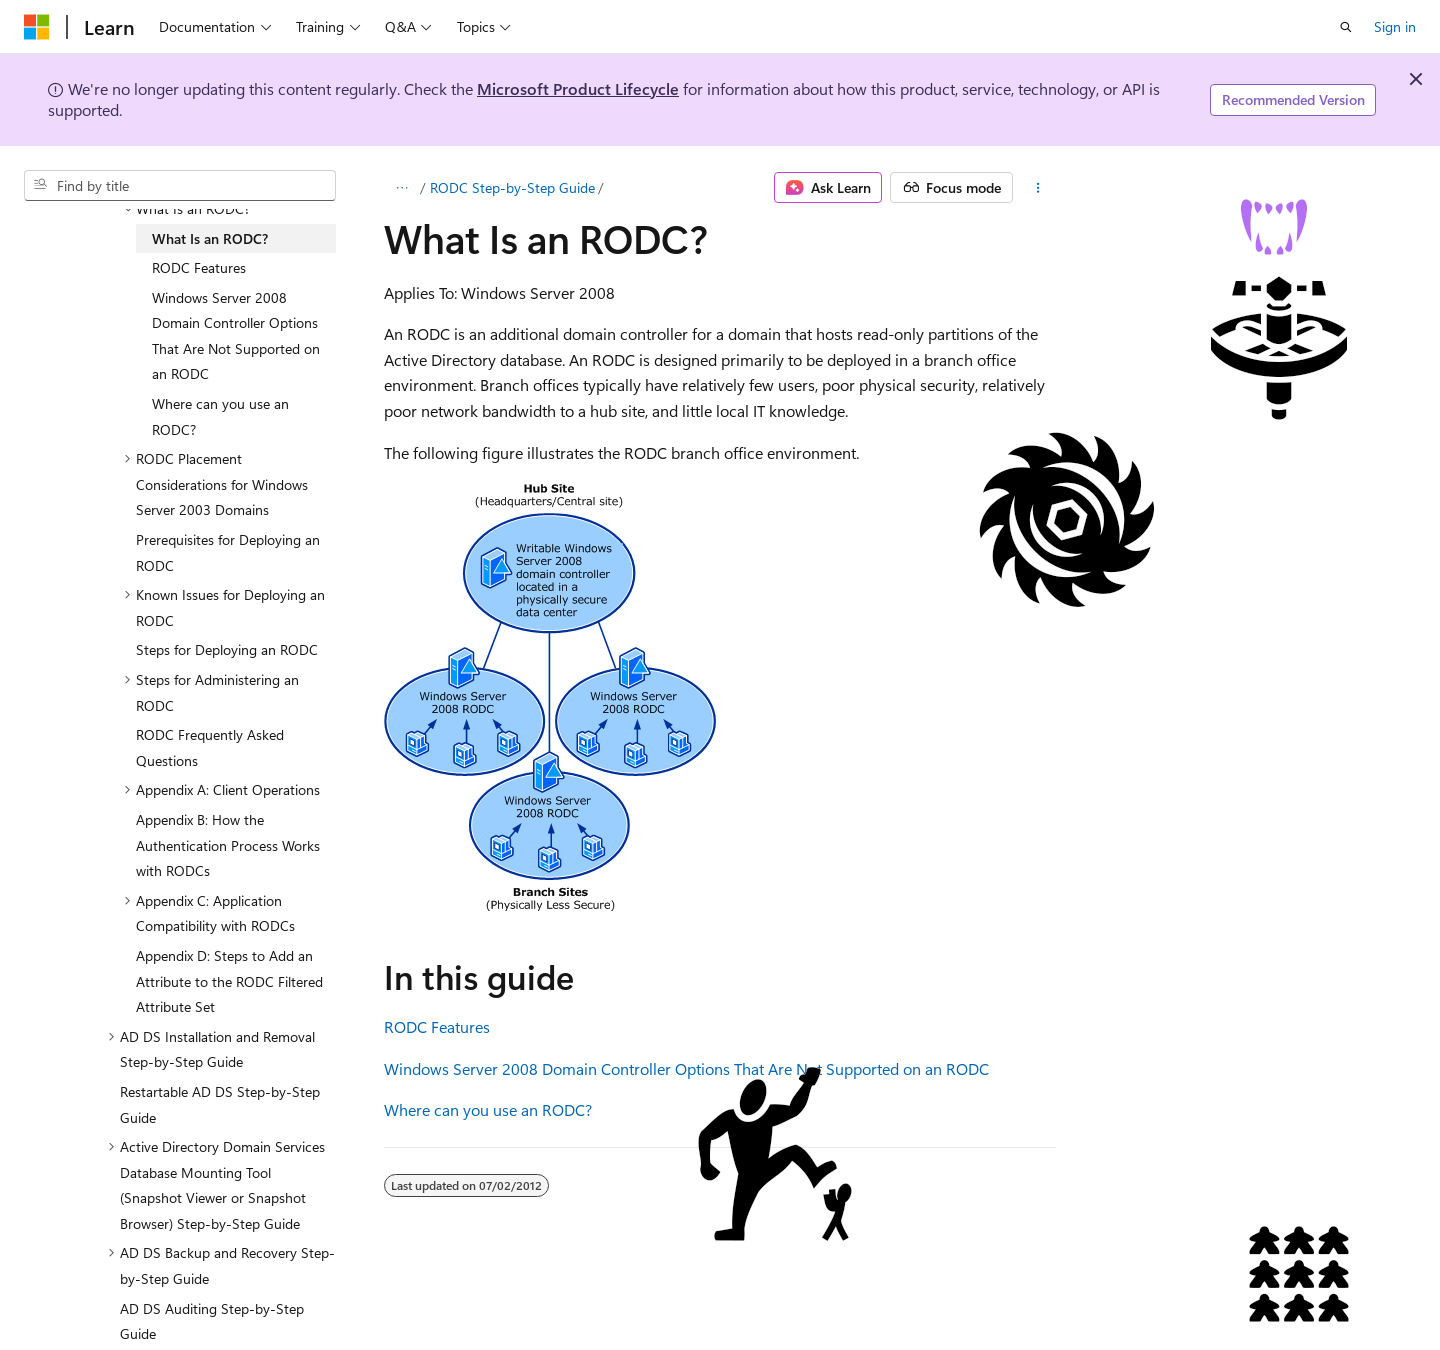 The width and height of the screenshot is (1440, 1350). What do you see at coordinates (1279, 349) in the screenshot?
I see `deploy orbital defense satellite` at bounding box center [1279, 349].